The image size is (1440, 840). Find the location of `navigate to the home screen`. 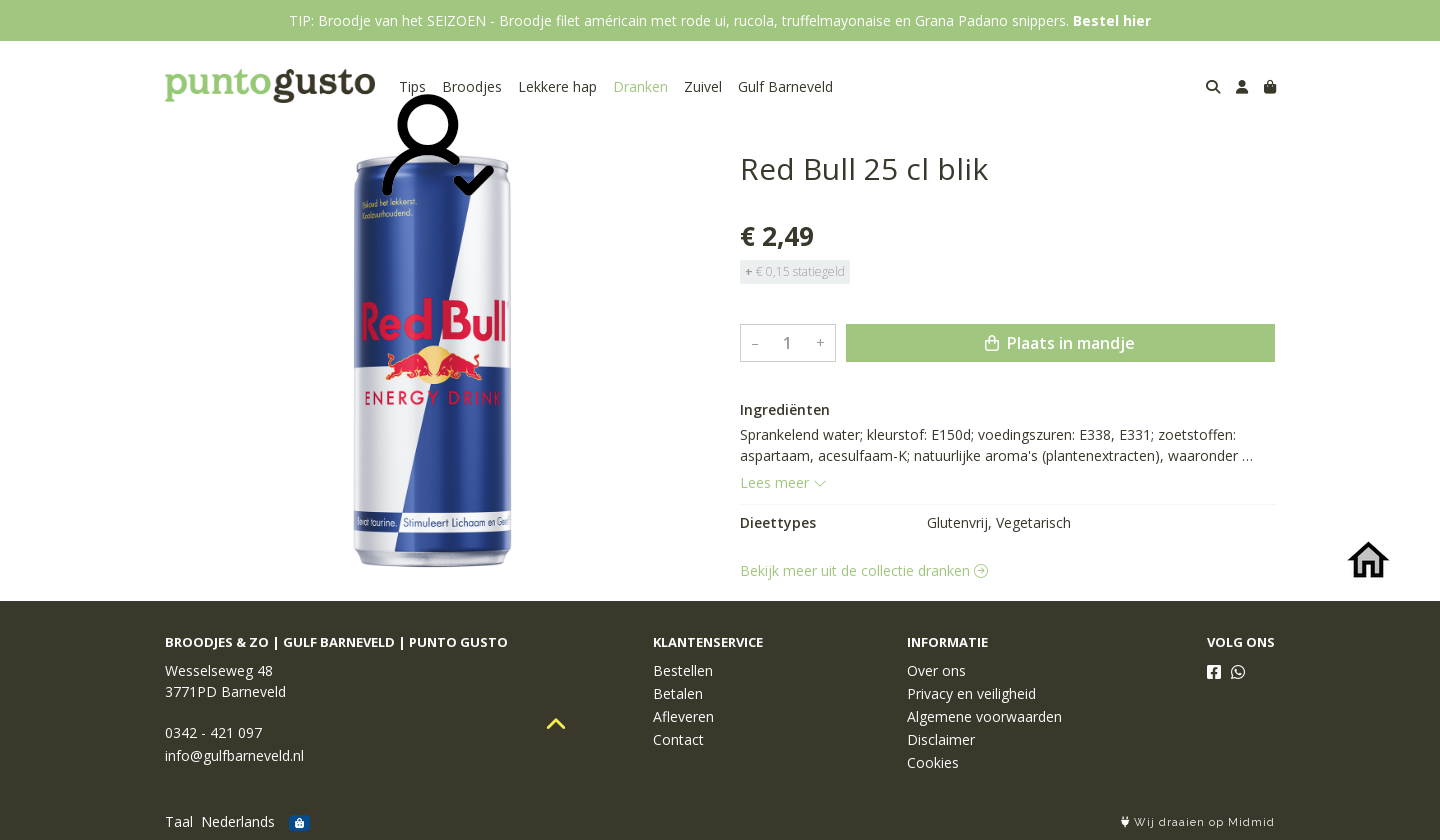

navigate to the home screen is located at coordinates (1368, 560).